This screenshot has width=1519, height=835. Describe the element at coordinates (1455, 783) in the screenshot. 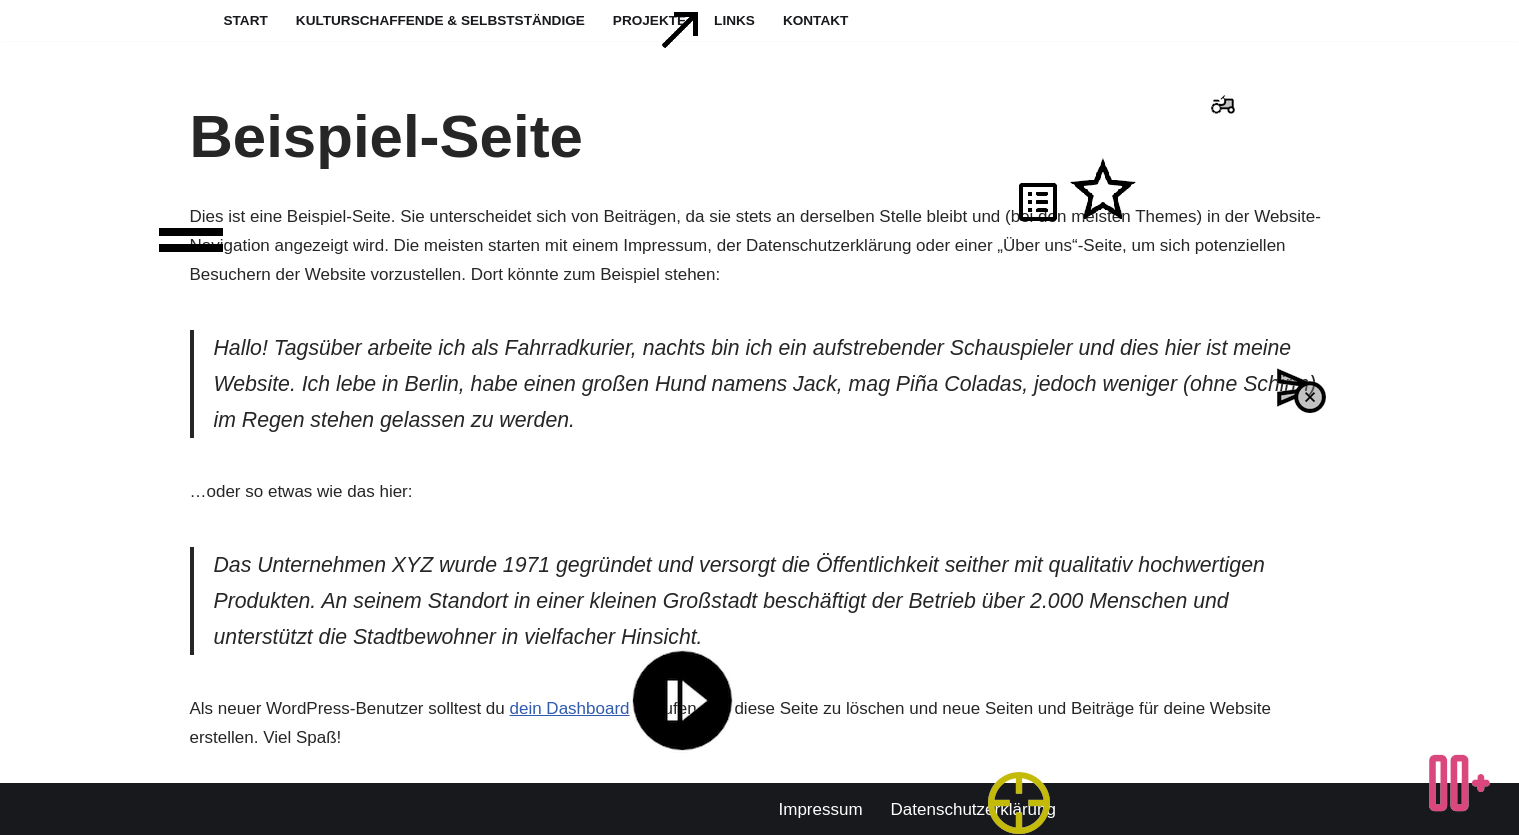

I see `add a new column to the right` at that location.